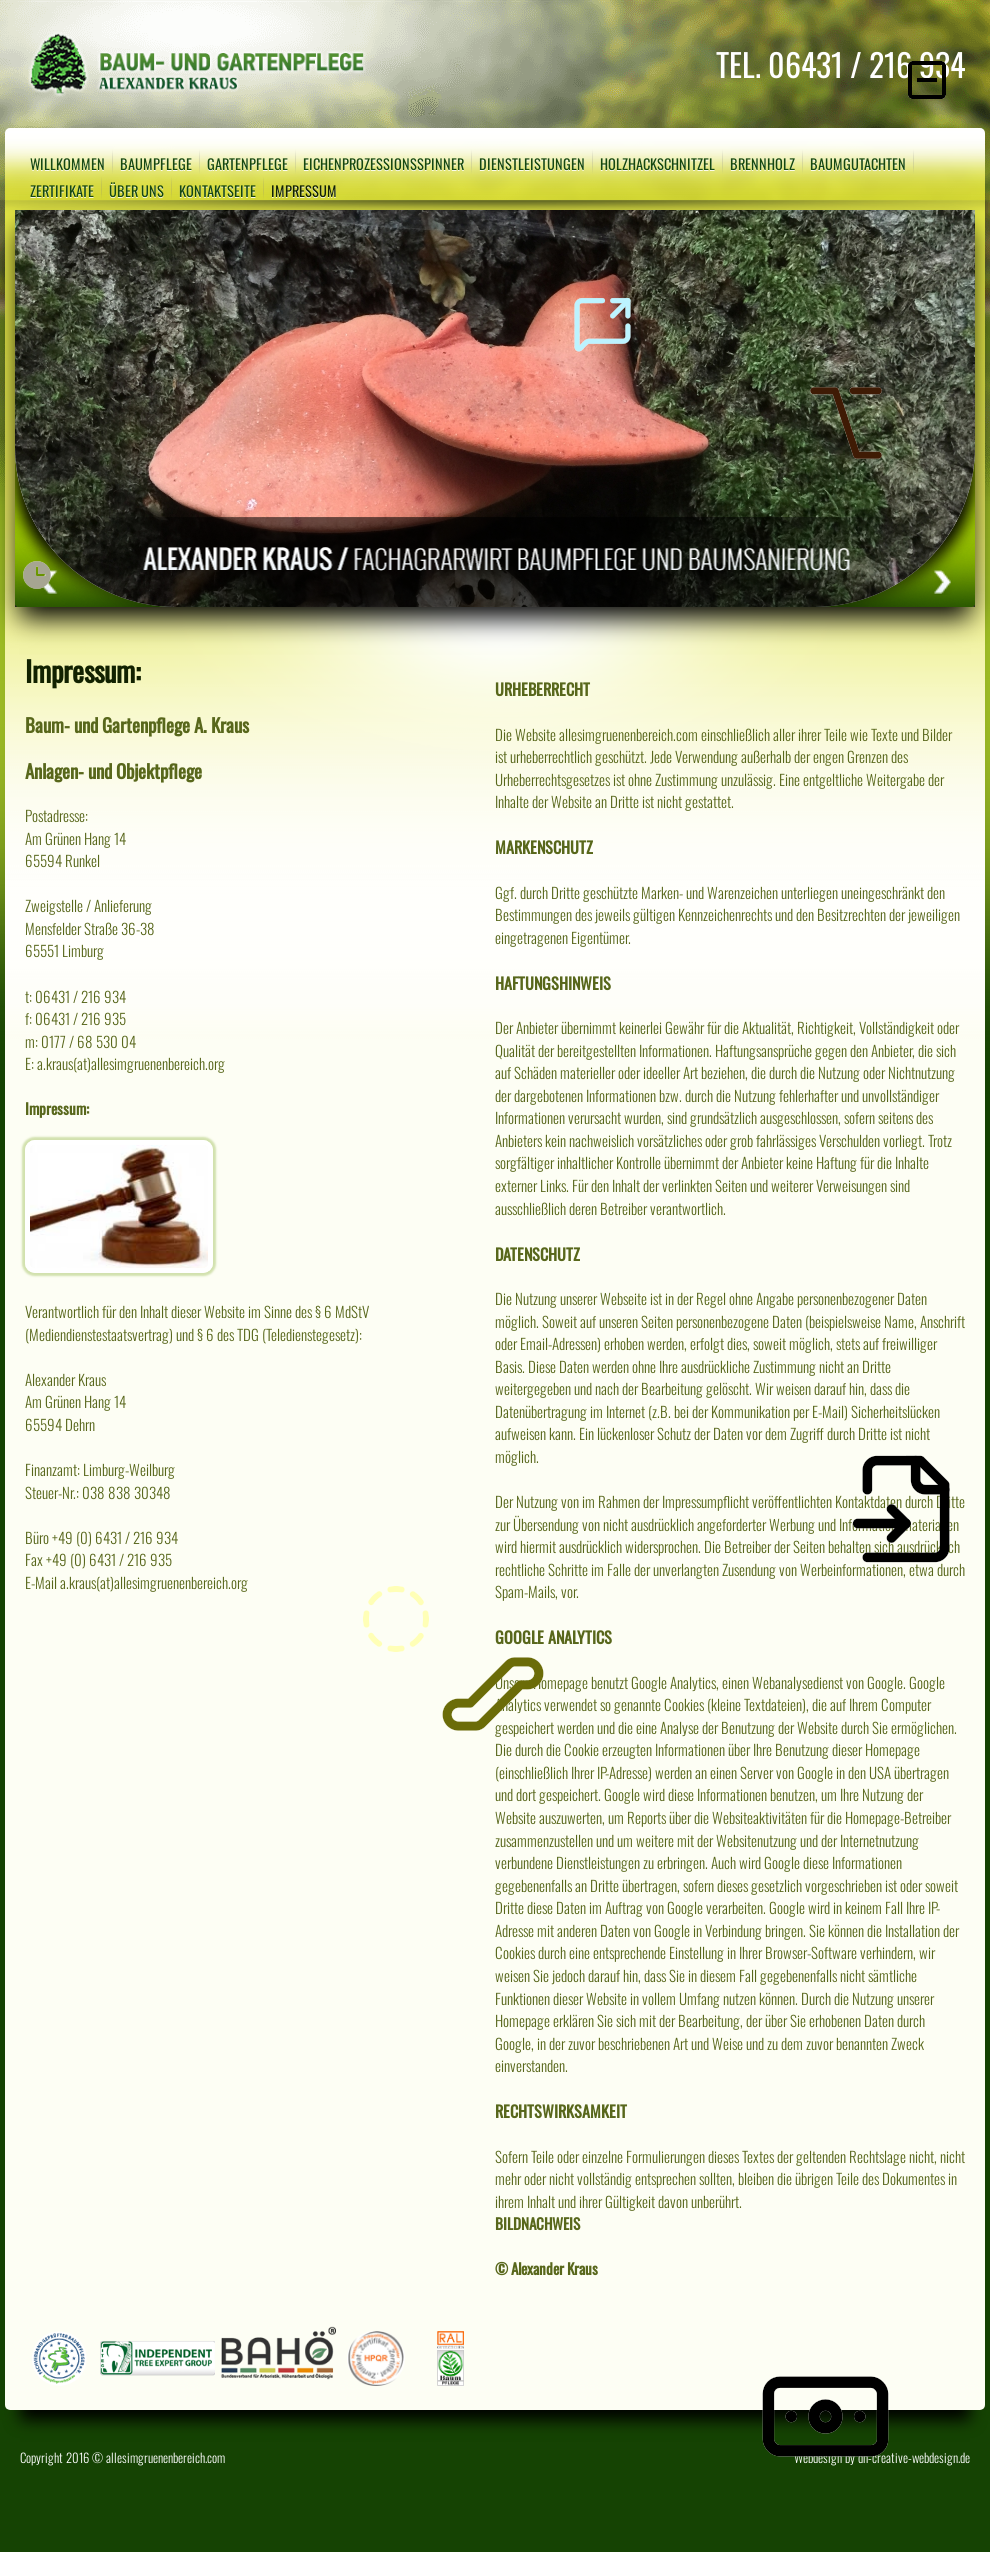  What do you see at coordinates (825, 2416) in the screenshot?
I see `view payment or cash options` at bounding box center [825, 2416].